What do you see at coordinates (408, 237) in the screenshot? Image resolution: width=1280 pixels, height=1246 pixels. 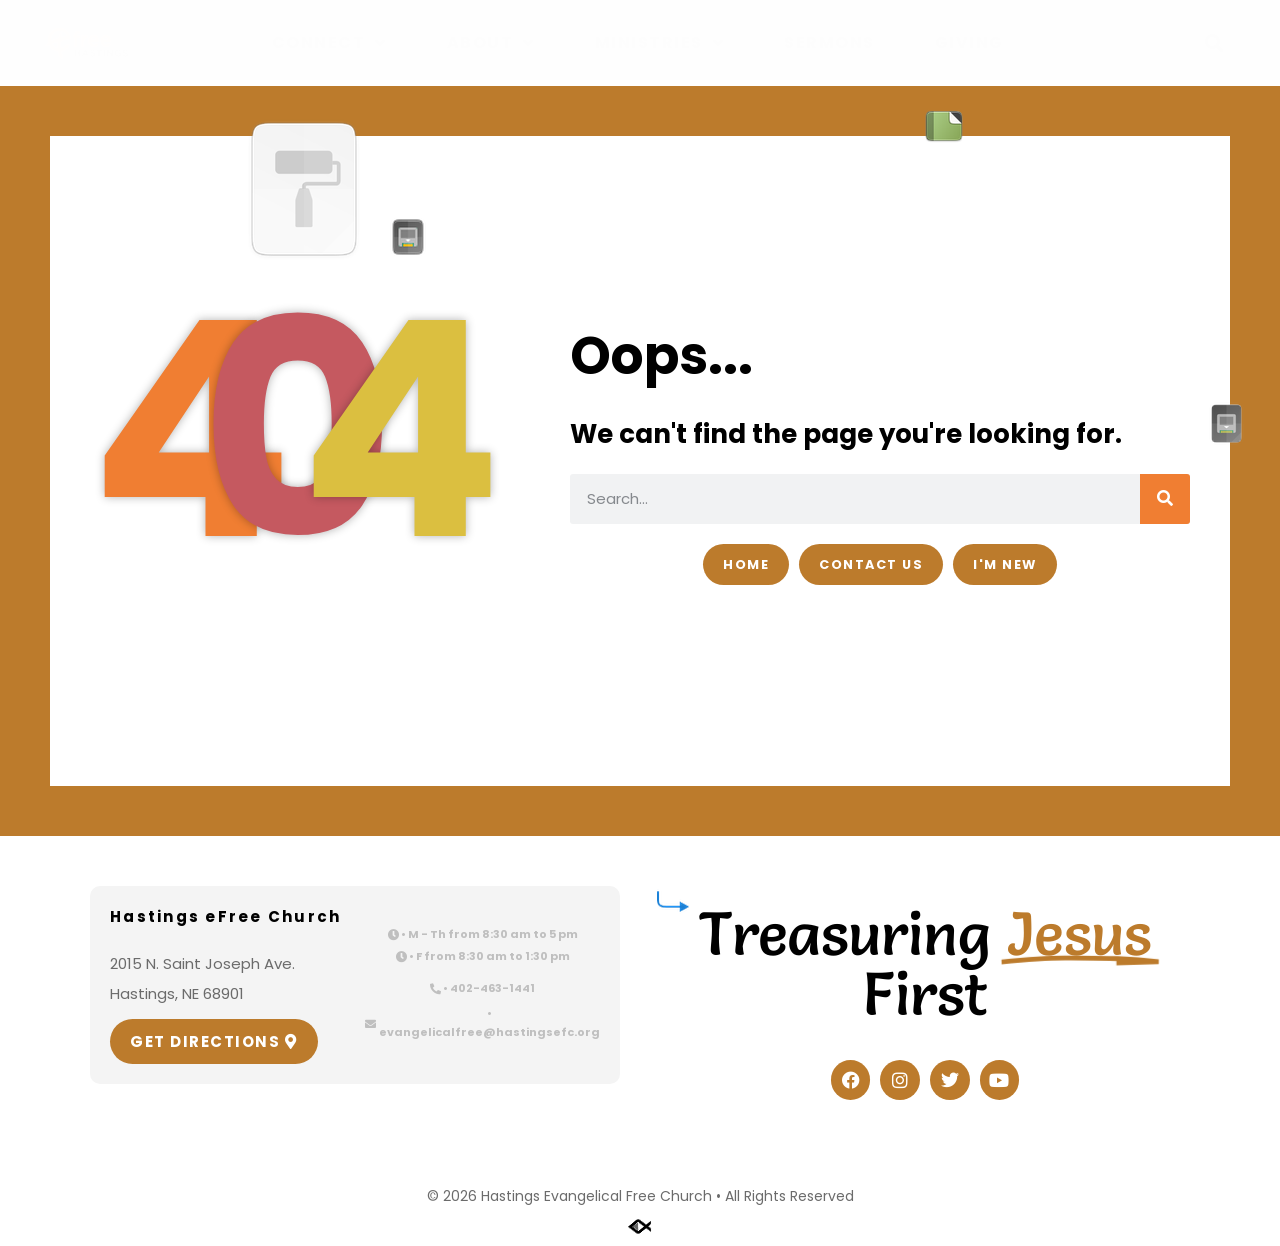 I see `nintendo 64 rom file` at bounding box center [408, 237].